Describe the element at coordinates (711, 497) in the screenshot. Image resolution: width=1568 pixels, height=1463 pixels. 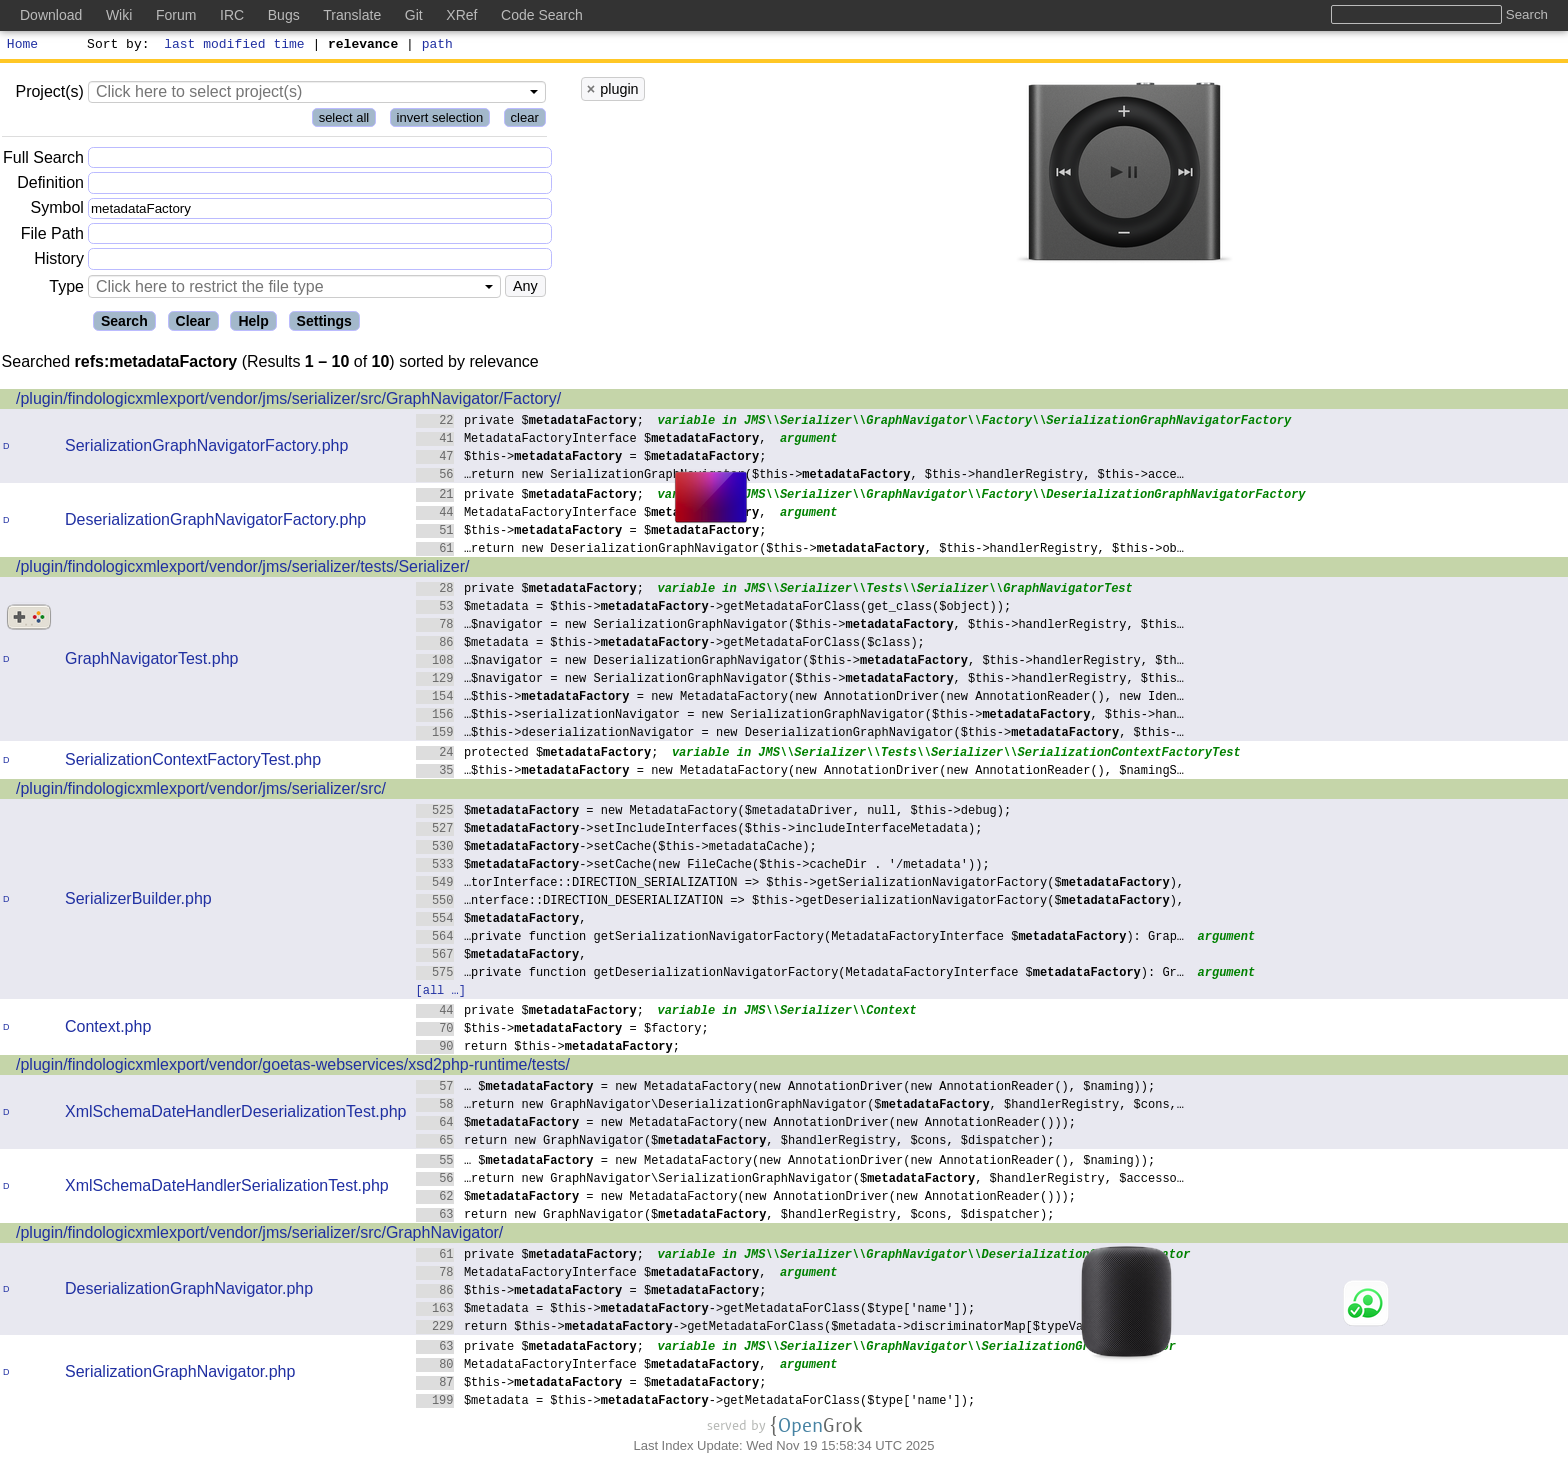
I see `access your media library in iMovie` at that location.